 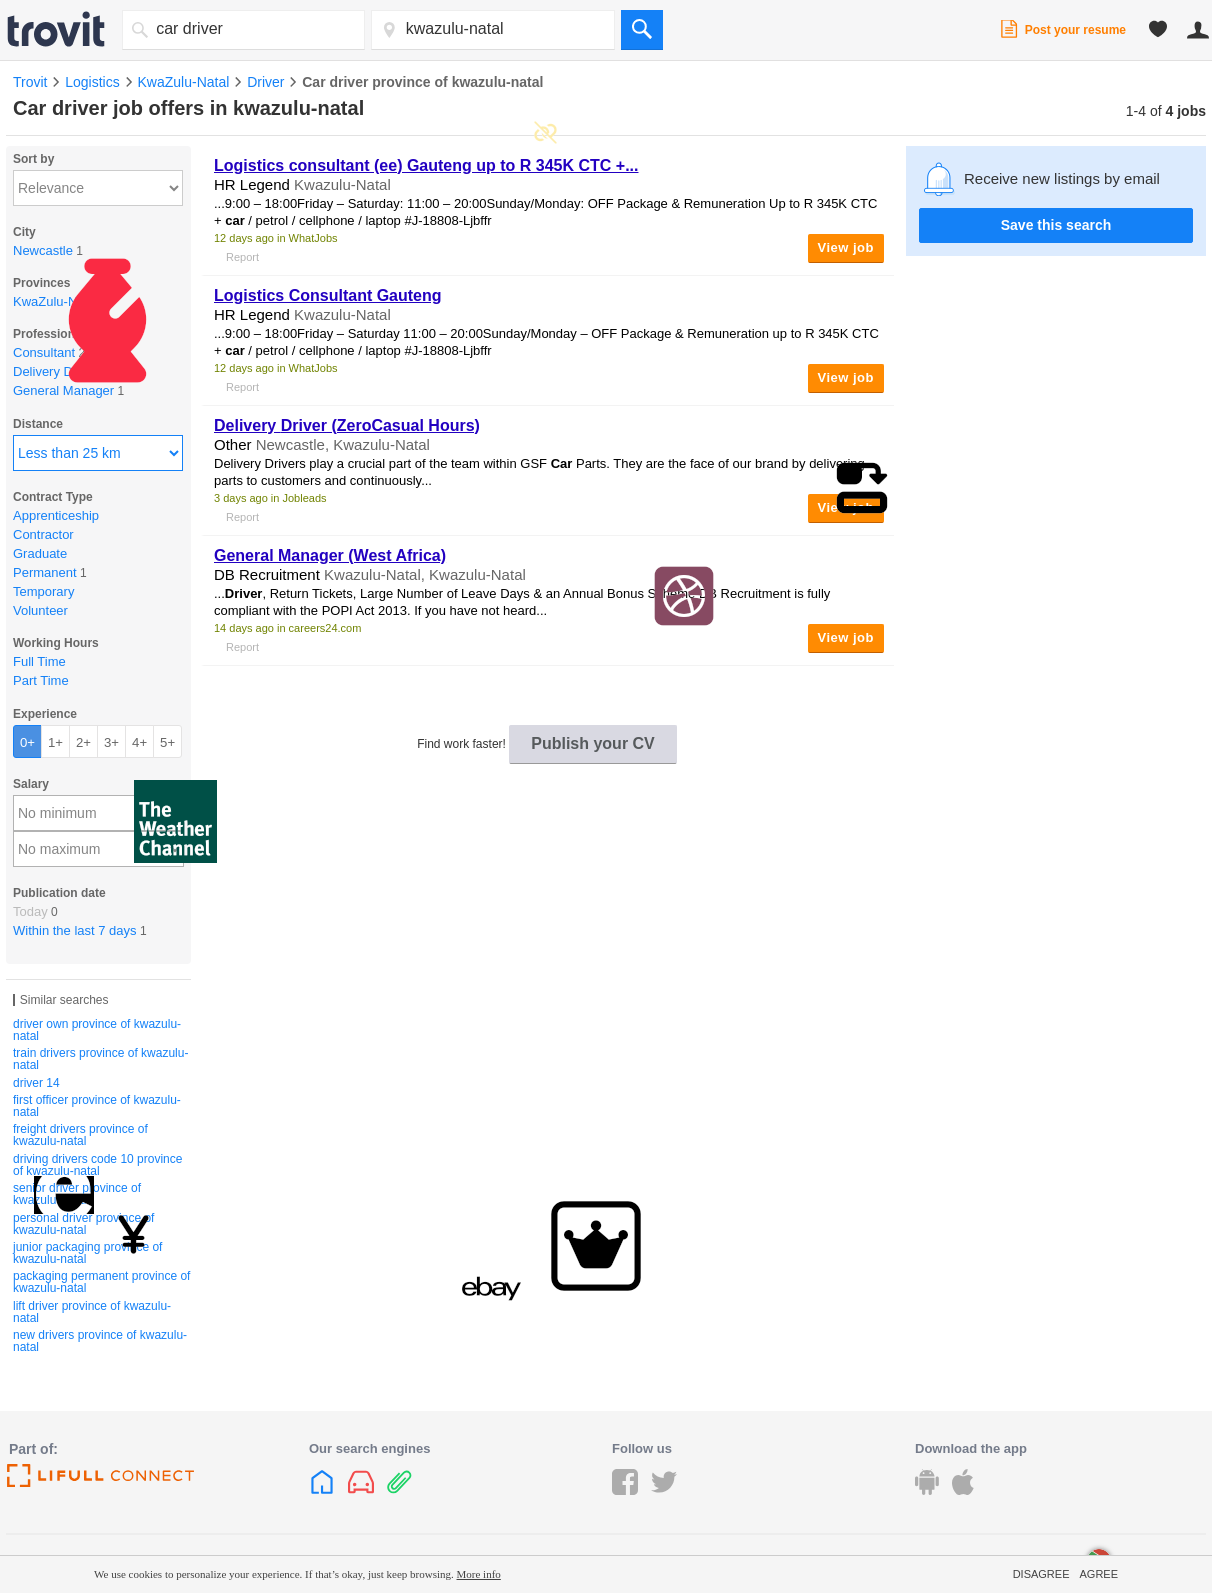 I want to click on link to dribbble profile, so click(x=684, y=596).